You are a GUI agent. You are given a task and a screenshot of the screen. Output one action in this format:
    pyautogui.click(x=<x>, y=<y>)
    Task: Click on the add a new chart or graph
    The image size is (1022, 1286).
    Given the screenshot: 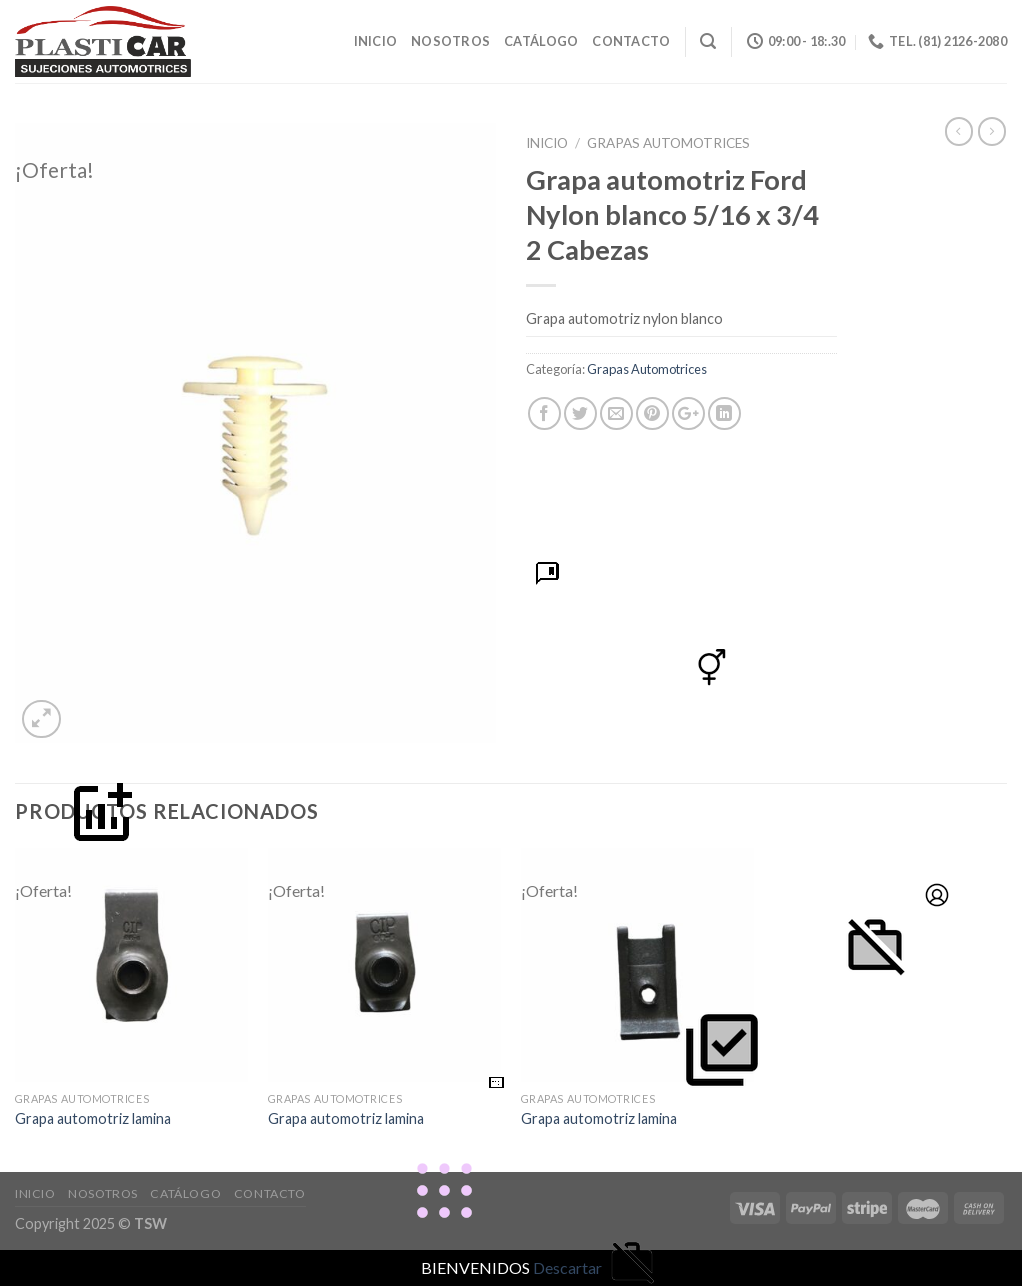 What is the action you would take?
    pyautogui.click(x=101, y=813)
    